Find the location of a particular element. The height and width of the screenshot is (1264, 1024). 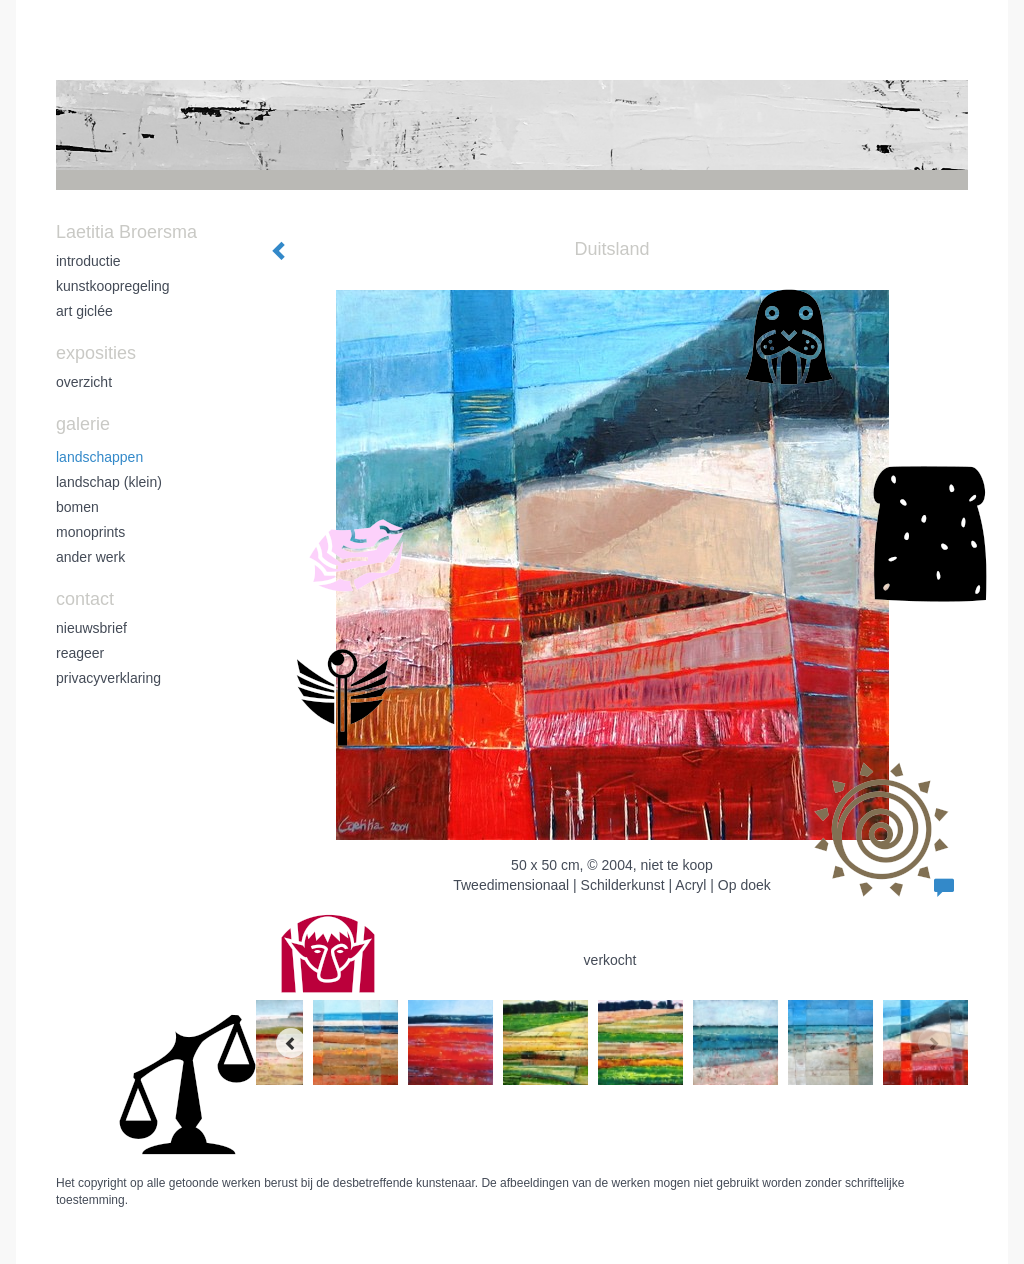

food or bakery category indicator is located at coordinates (930, 532).